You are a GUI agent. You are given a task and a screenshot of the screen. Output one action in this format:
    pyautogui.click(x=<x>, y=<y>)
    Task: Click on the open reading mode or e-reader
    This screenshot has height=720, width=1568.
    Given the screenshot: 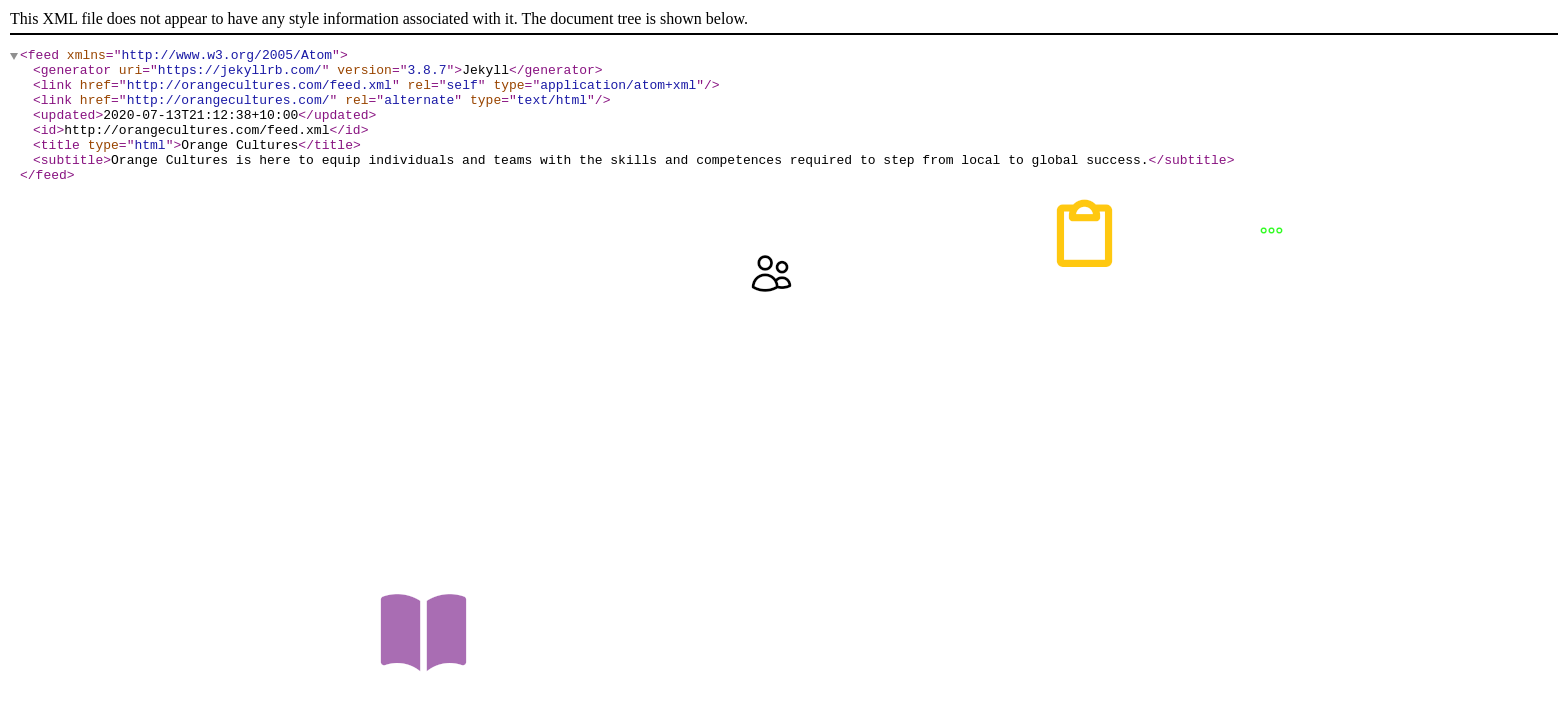 What is the action you would take?
    pyautogui.click(x=423, y=633)
    